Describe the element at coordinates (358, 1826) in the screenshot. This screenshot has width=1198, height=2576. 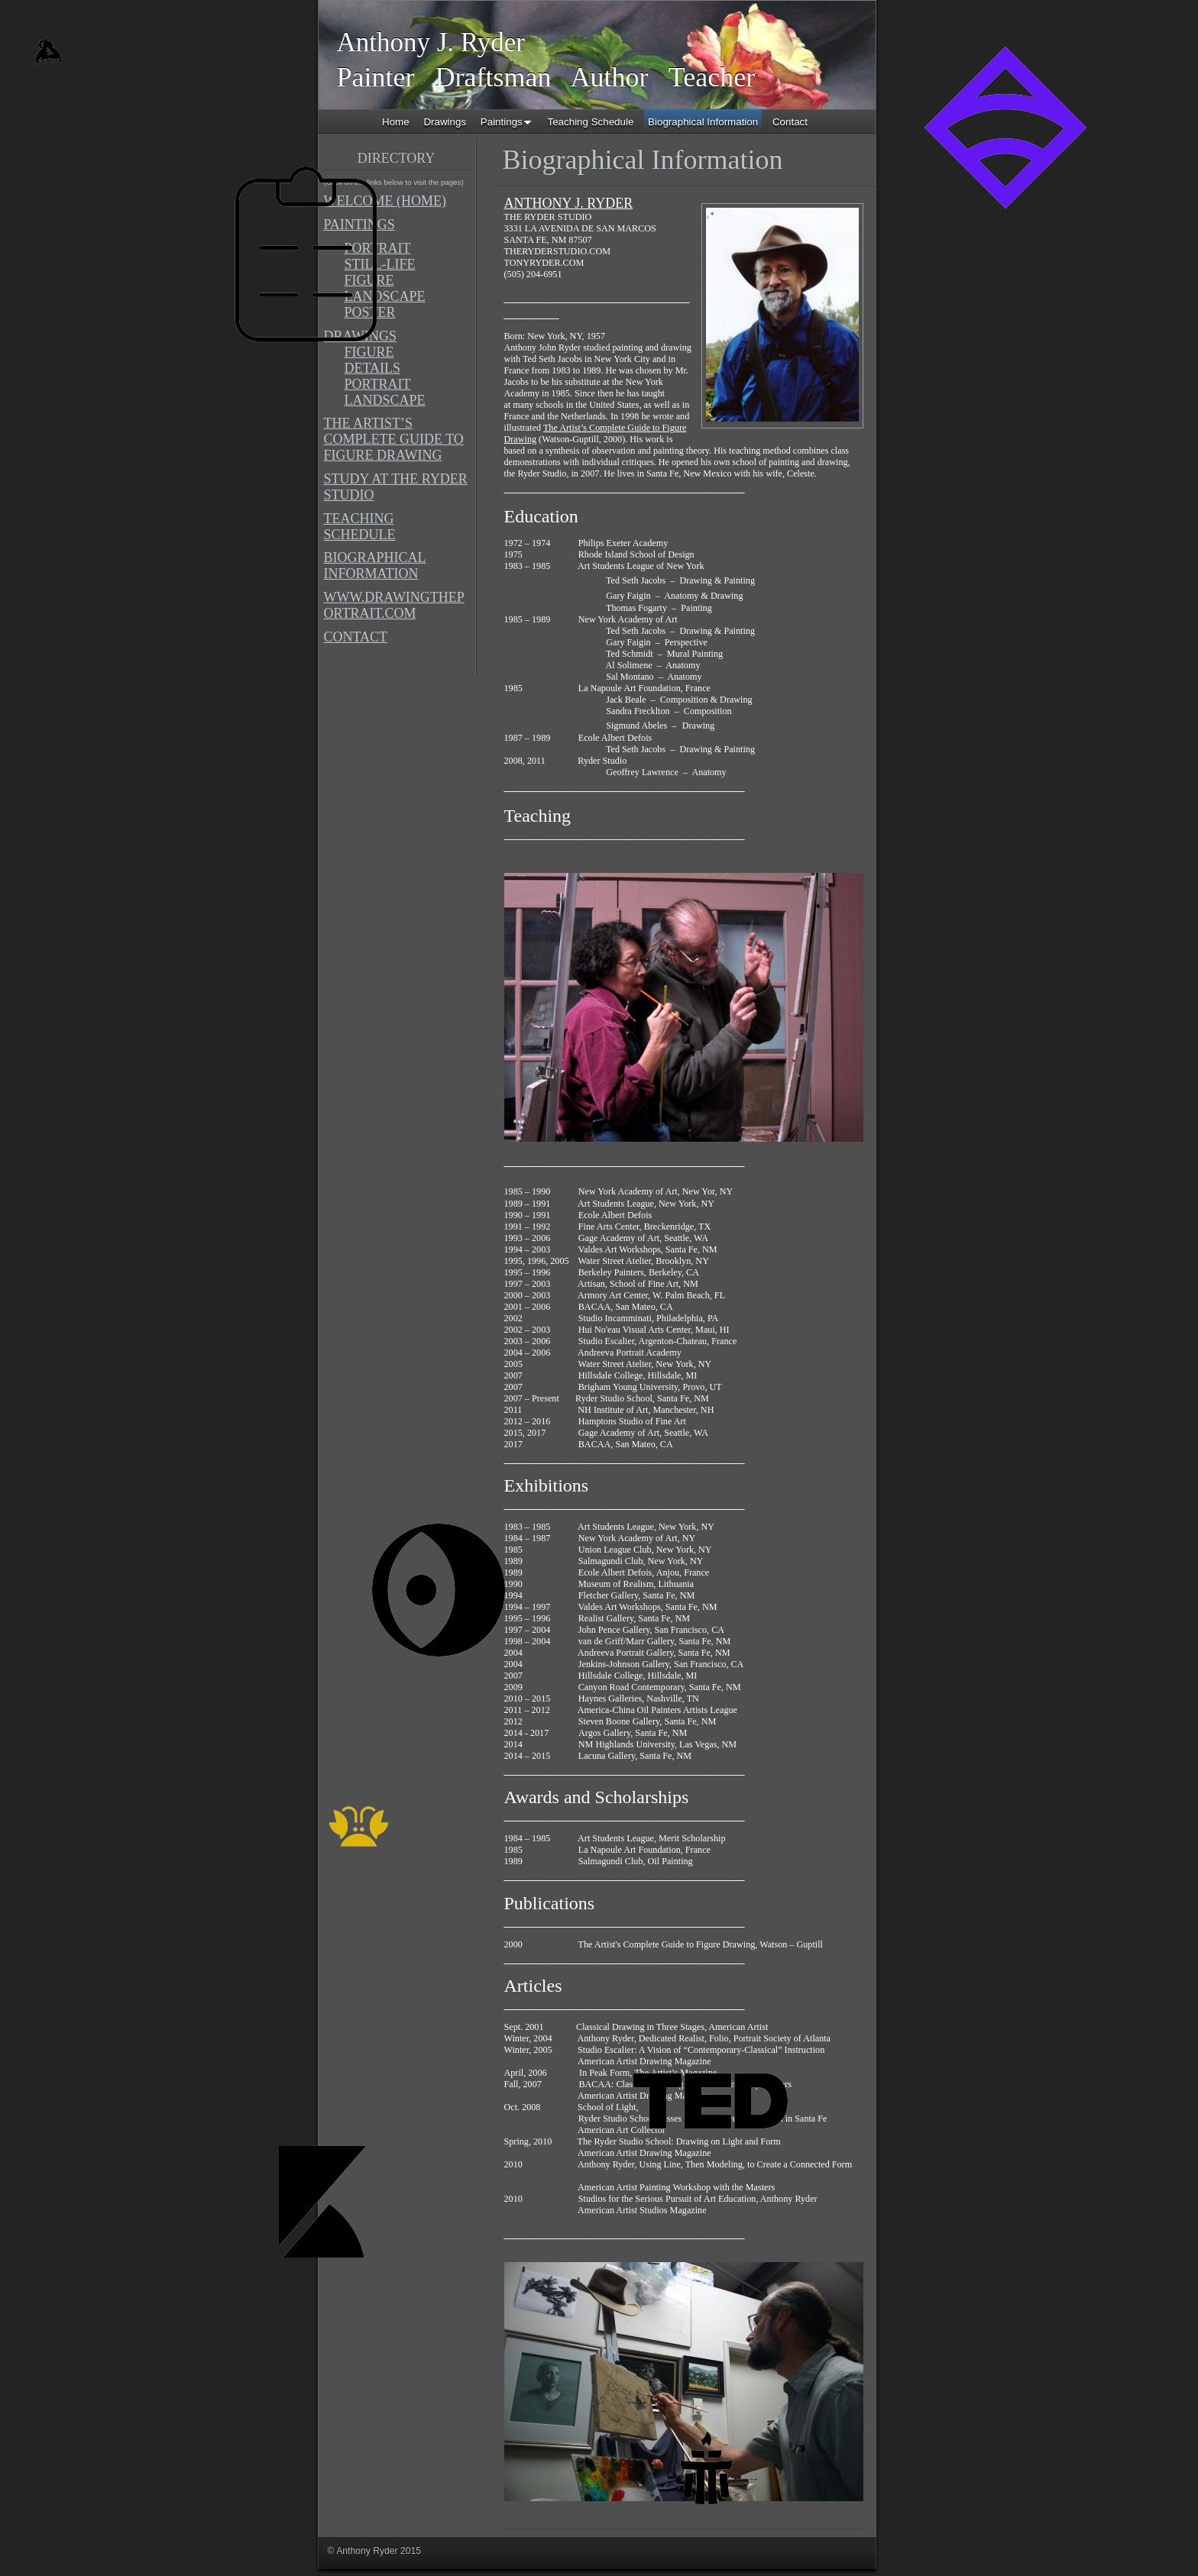
I see `open homarr dashboard` at that location.